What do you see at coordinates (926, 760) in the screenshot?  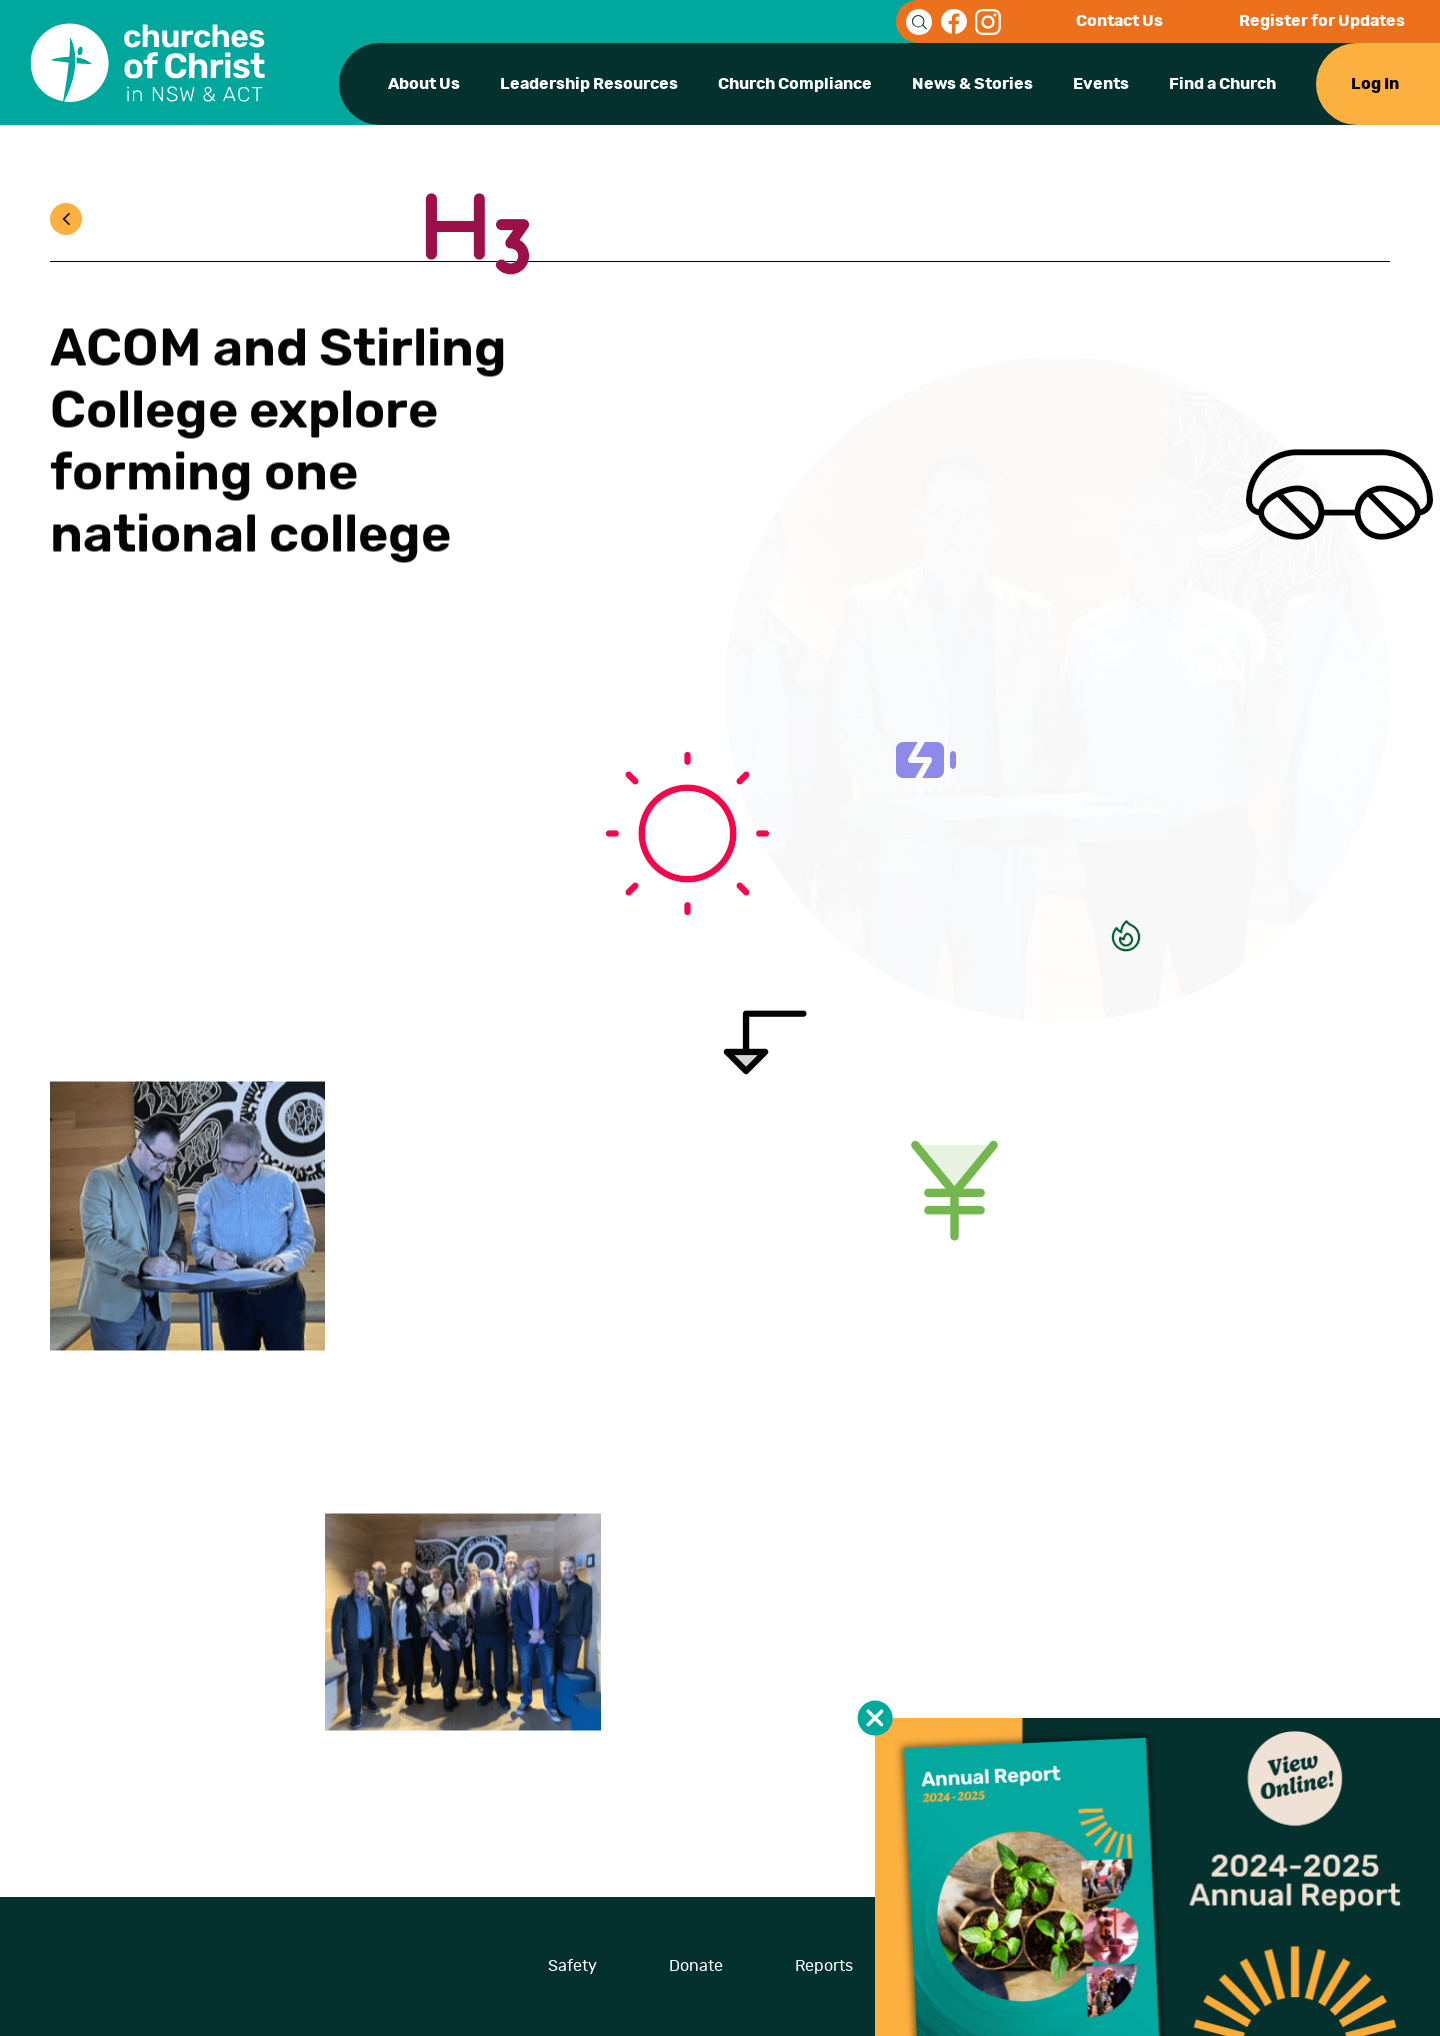 I see `indicates device is currently charging` at bounding box center [926, 760].